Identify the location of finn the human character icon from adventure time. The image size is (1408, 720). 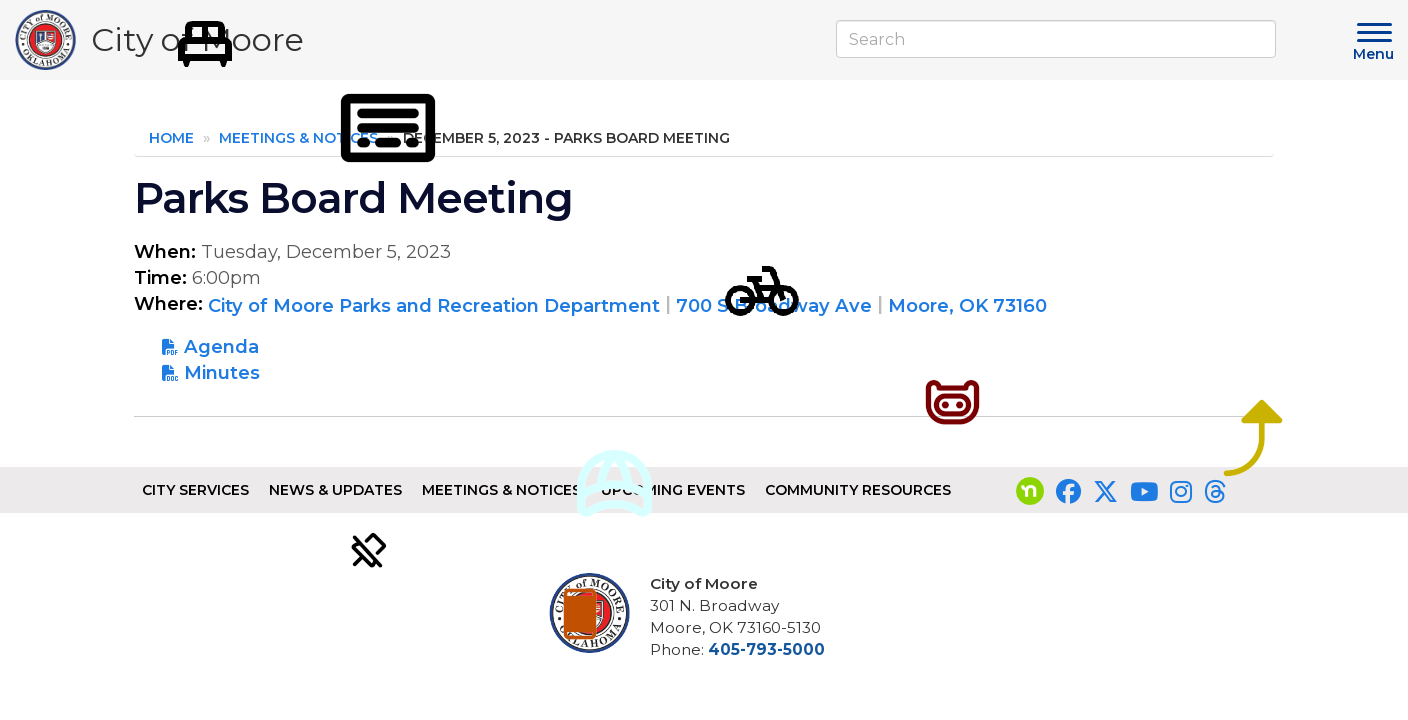
(952, 400).